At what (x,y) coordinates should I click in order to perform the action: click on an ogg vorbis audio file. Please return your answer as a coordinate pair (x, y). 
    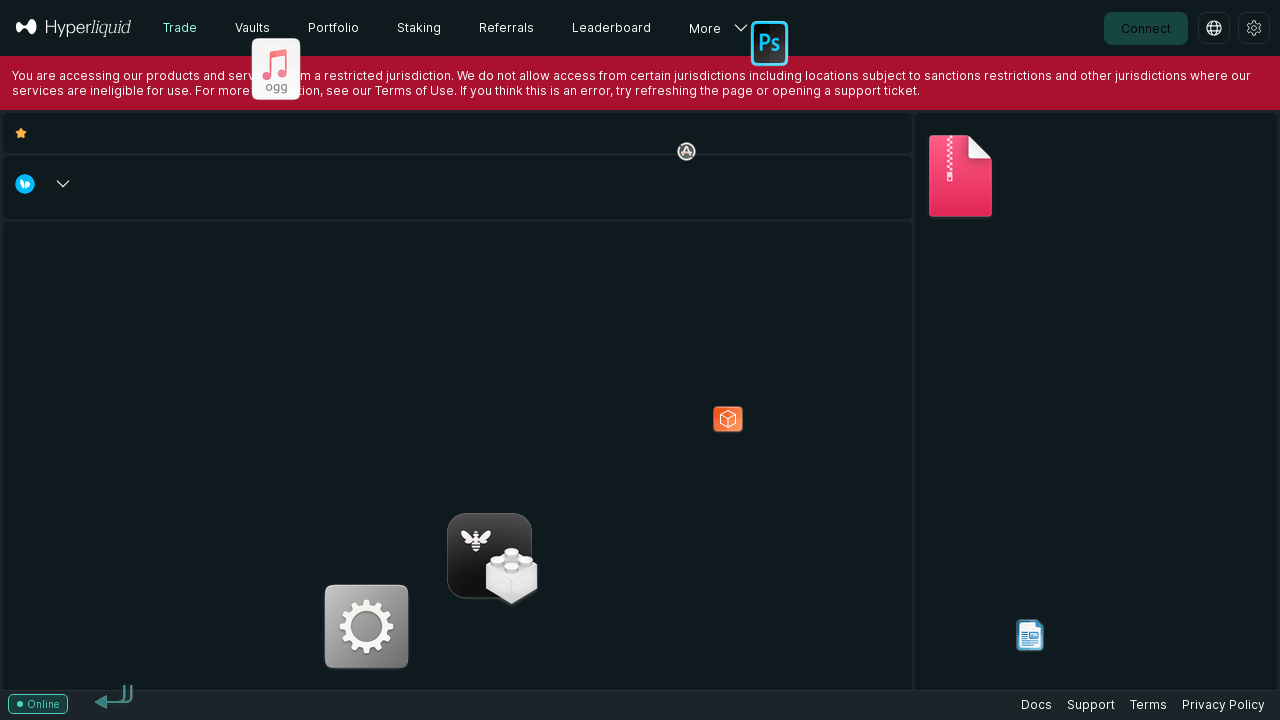
    Looking at the image, I should click on (276, 69).